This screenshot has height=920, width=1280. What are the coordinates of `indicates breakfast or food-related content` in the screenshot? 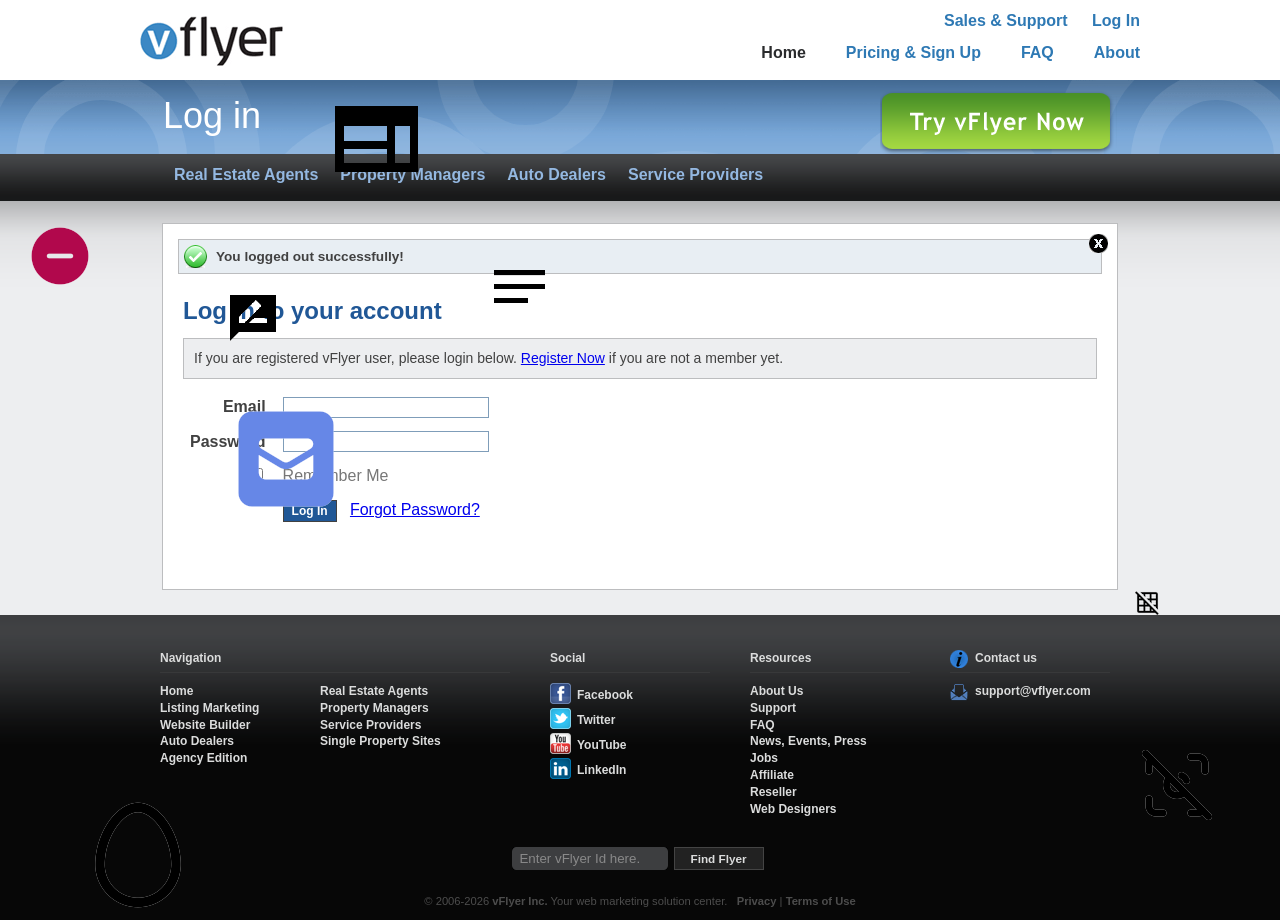 It's located at (138, 855).